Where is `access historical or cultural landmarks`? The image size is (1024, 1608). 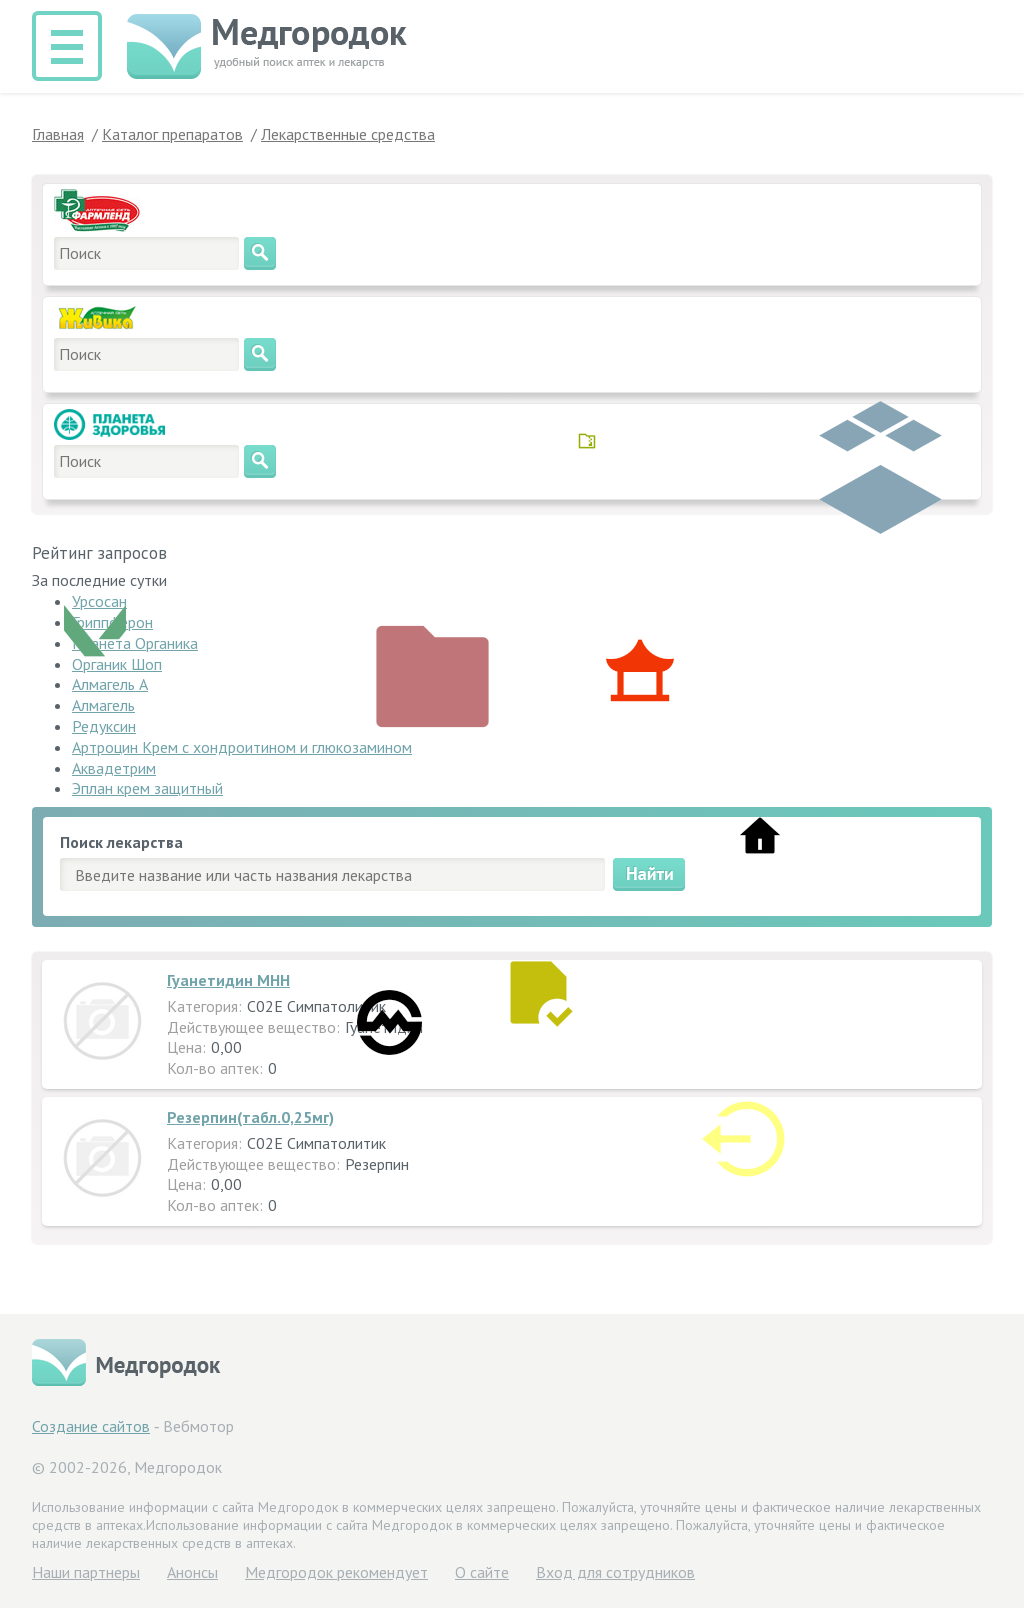 access historical or cultural landmarks is located at coordinates (640, 672).